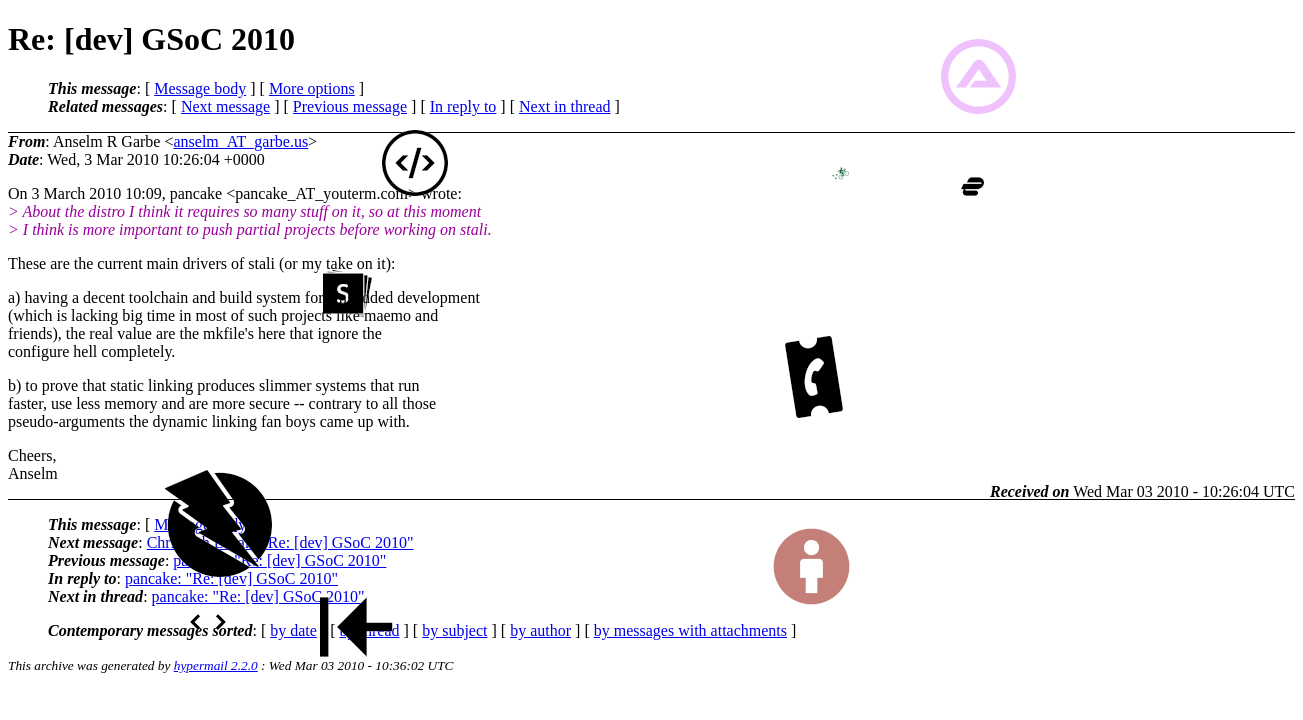 This screenshot has width=1303, height=720. What do you see at coordinates (978, 76) in the screenshot?
I see `autoit scripting language logo` at bounding box center [978, 76].